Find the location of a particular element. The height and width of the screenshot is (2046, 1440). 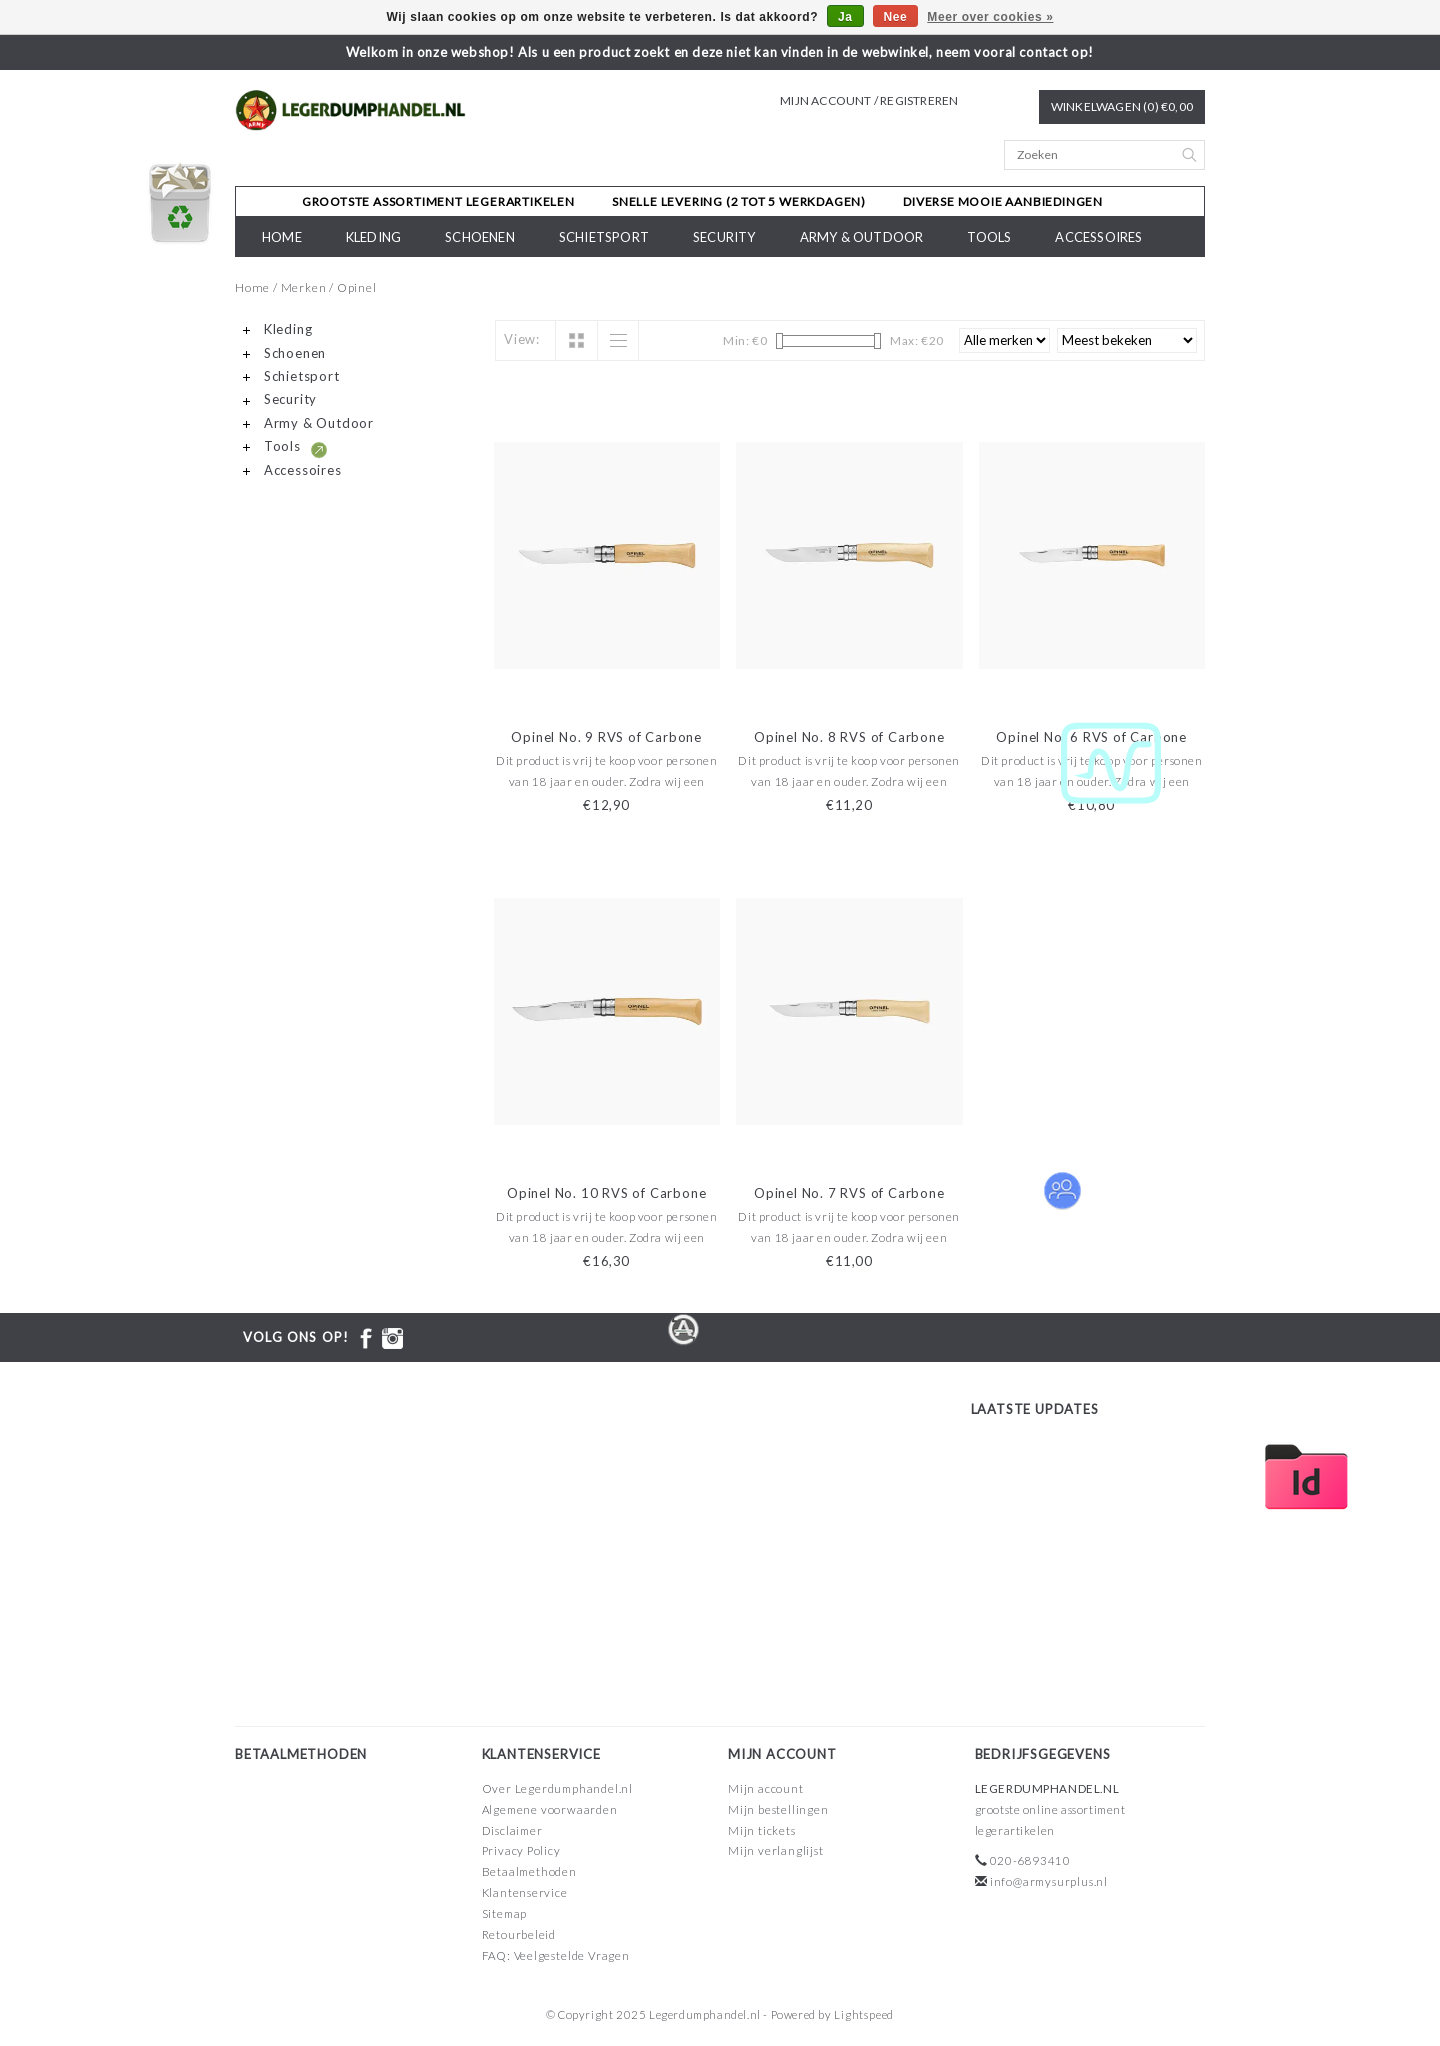

view deleted files in trash is located at coordinates (180, 203).